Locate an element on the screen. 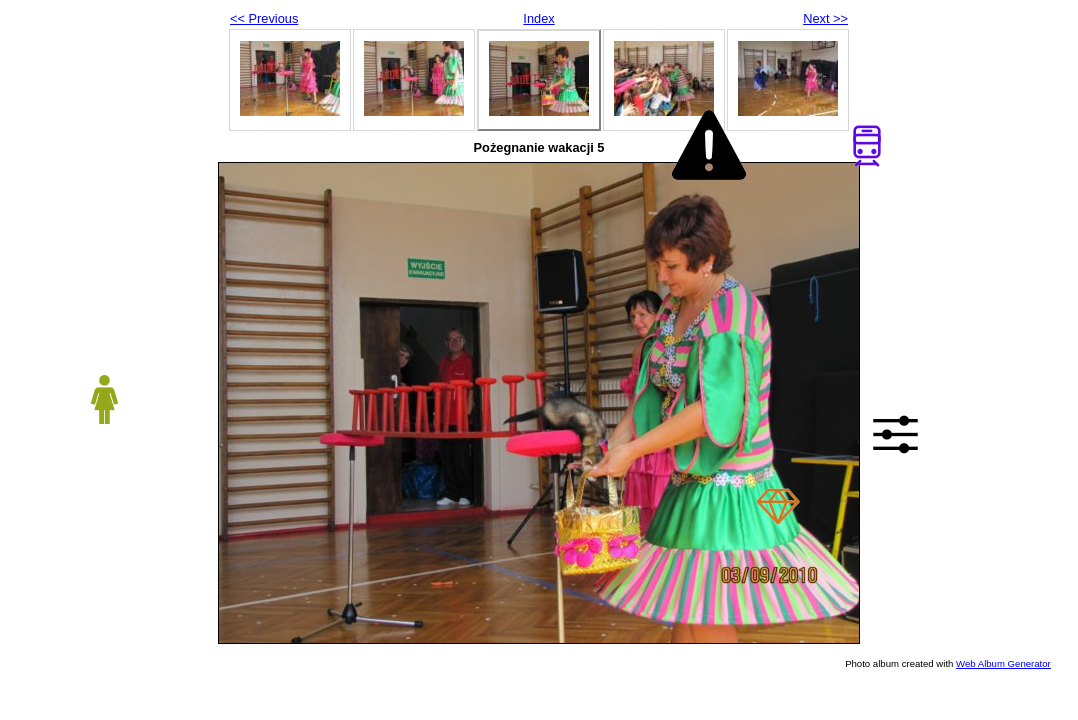  indicates women's restroom or facilities is located at coordinates (104, 399).